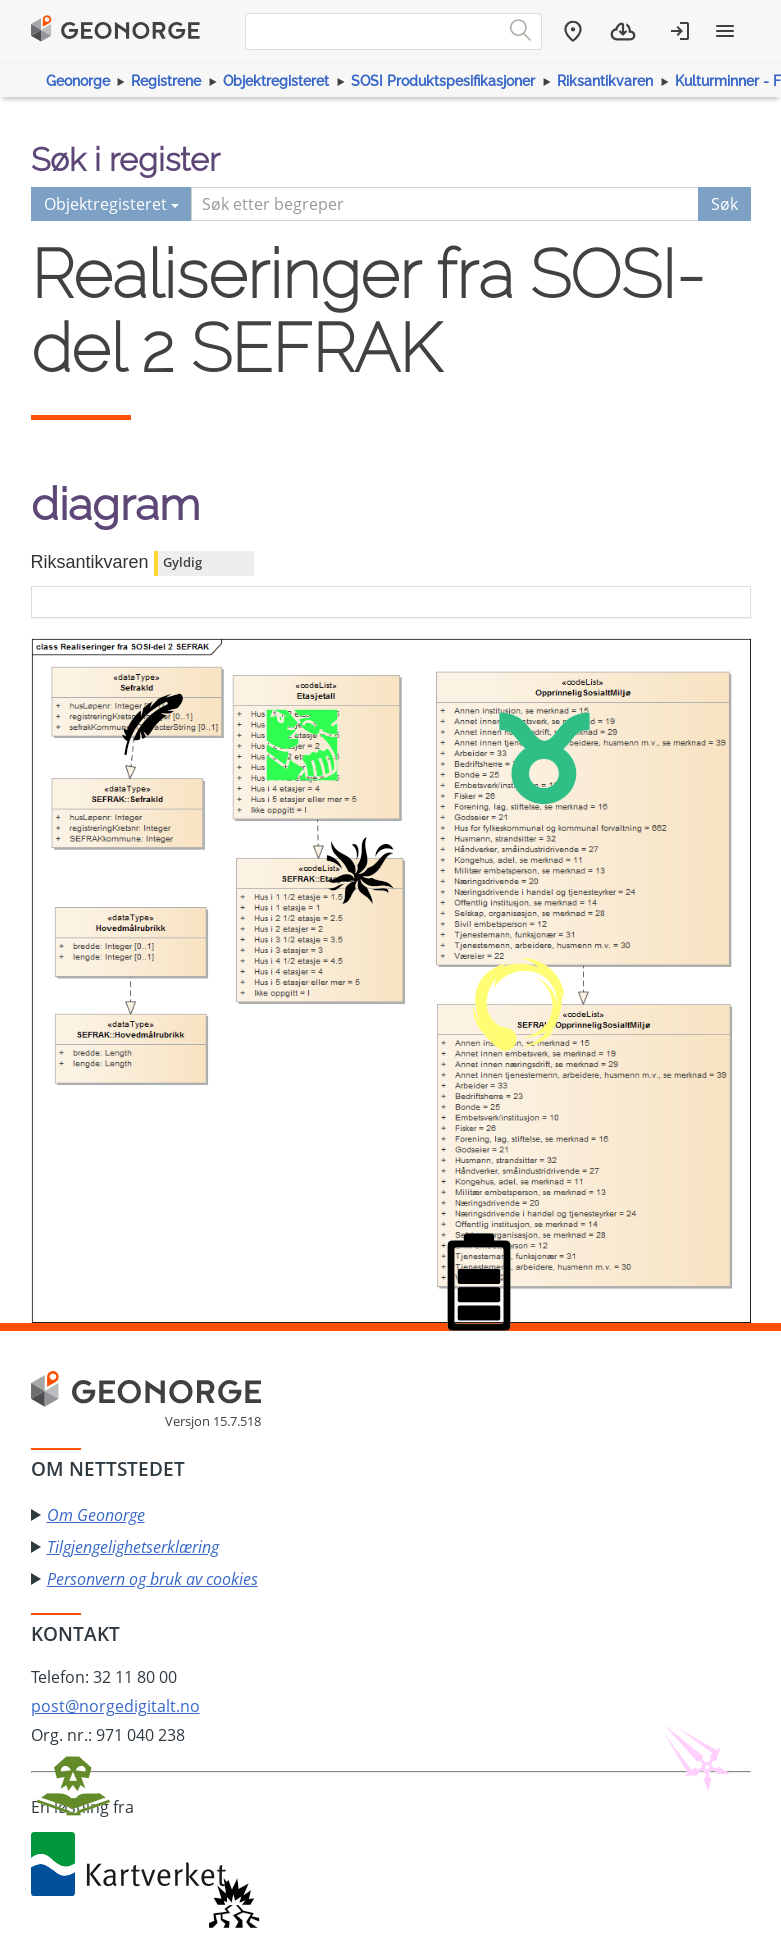 The height and width of the screenshot is (1941, 781). Describe the element at coordinates (302, 745) in the screenshot. I see `initiate a persuasion or negotiation action` at that location.